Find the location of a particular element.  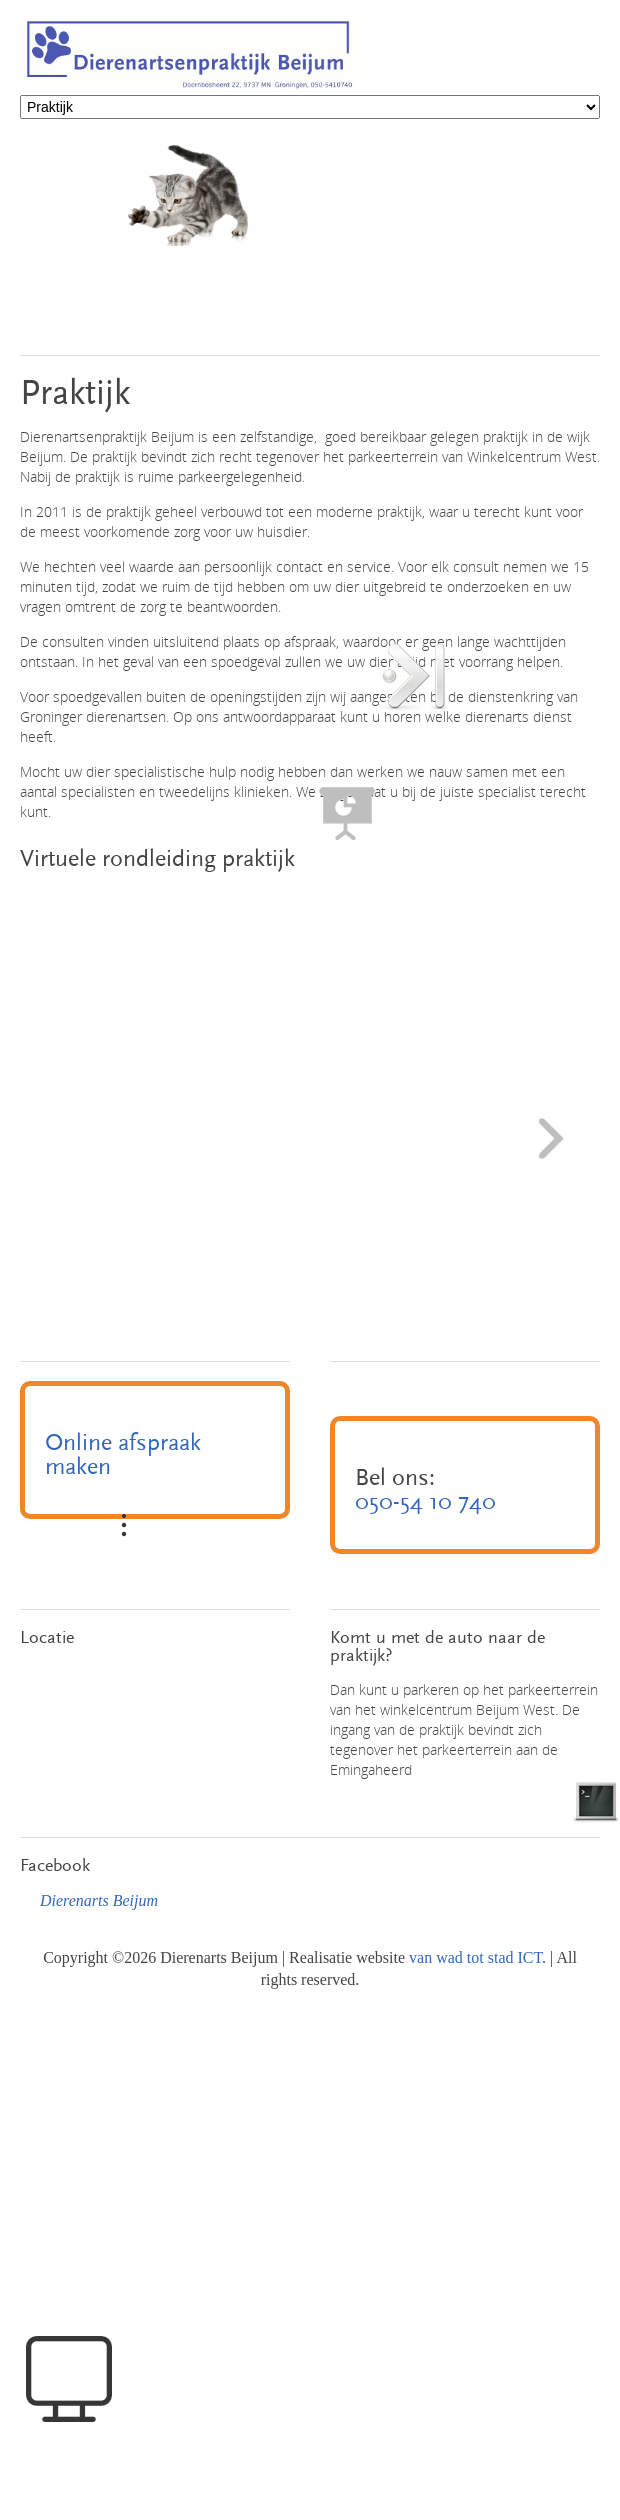

display or monitor settings is located at coordinates (69, 2379).